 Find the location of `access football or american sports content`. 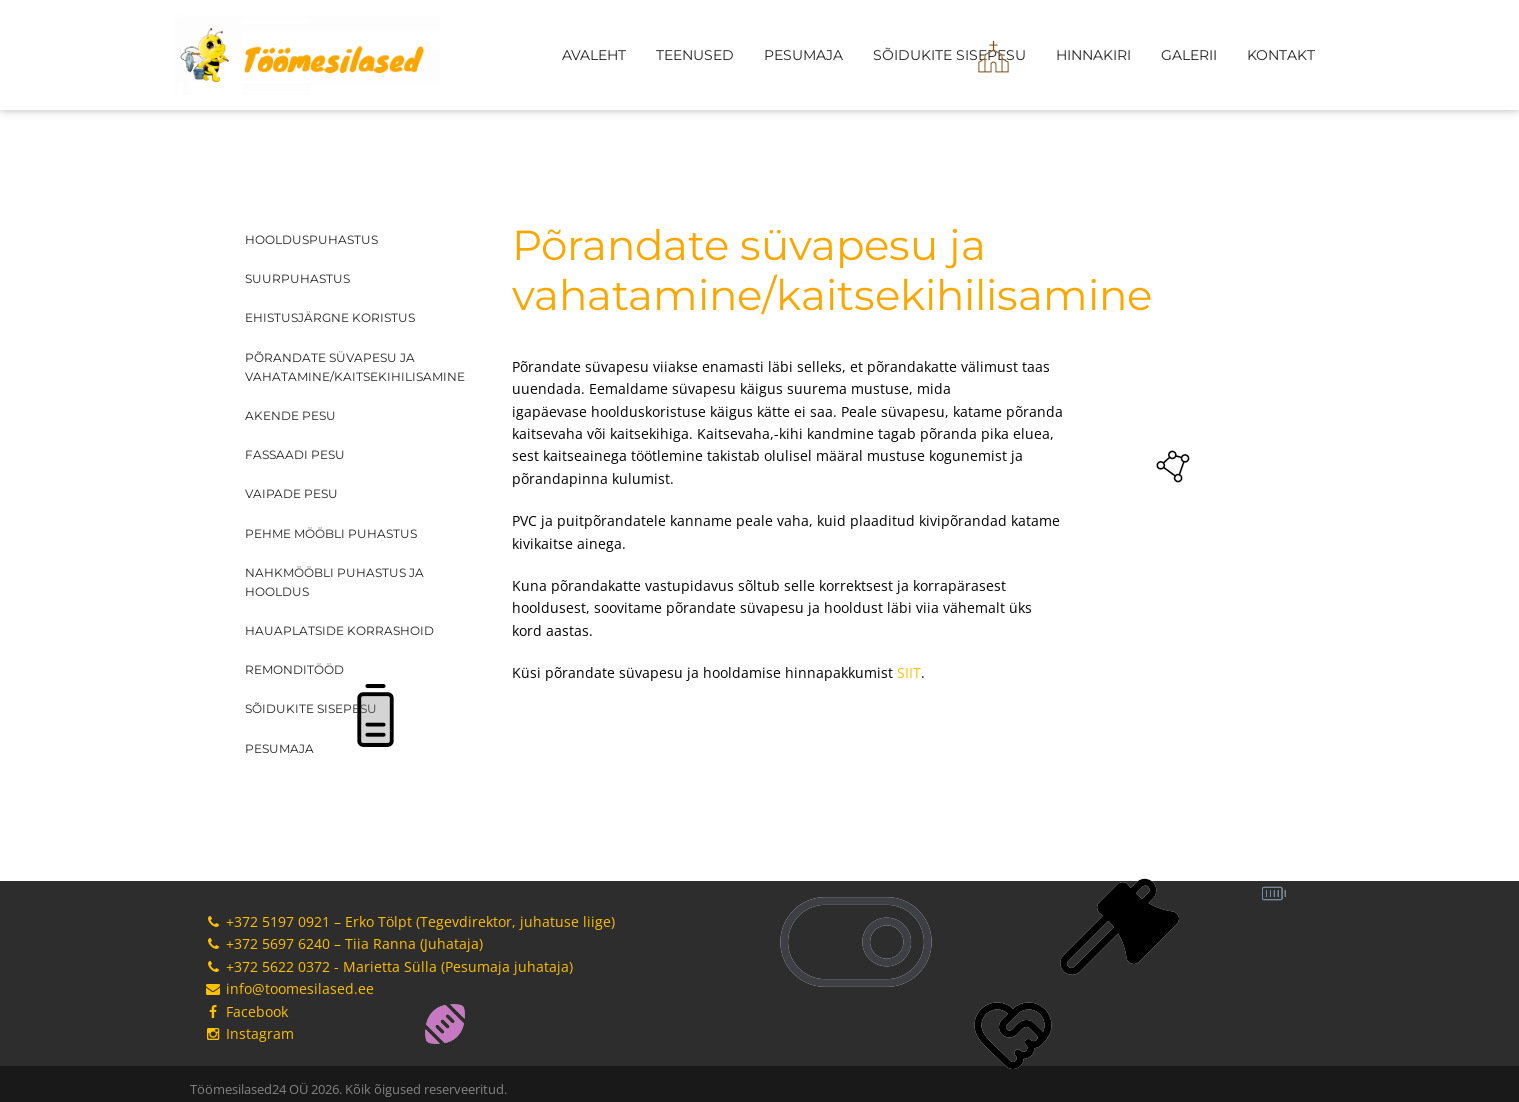

access football or american sports content is located at coordinates (445, 1024).